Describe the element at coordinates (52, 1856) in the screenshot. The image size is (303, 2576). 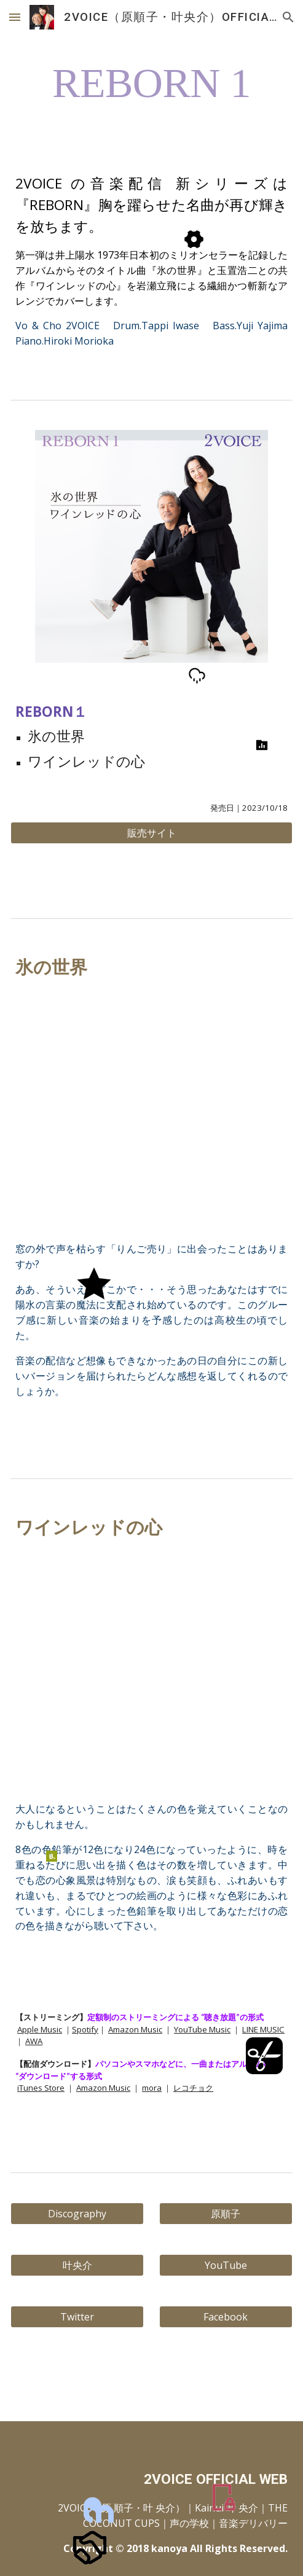
I see `open the Booking.com app` at that location.